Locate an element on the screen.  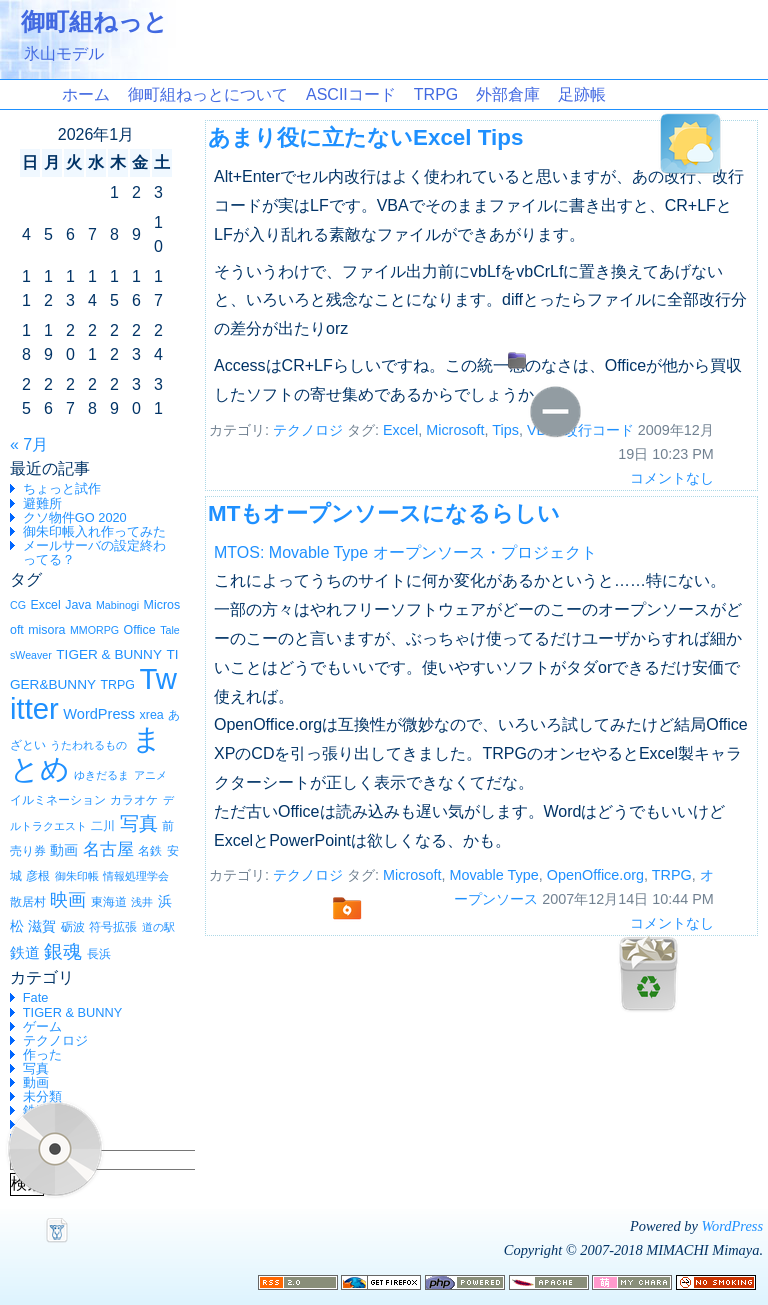
indicates a perl script or program file is located at coordinates (57, 1230).